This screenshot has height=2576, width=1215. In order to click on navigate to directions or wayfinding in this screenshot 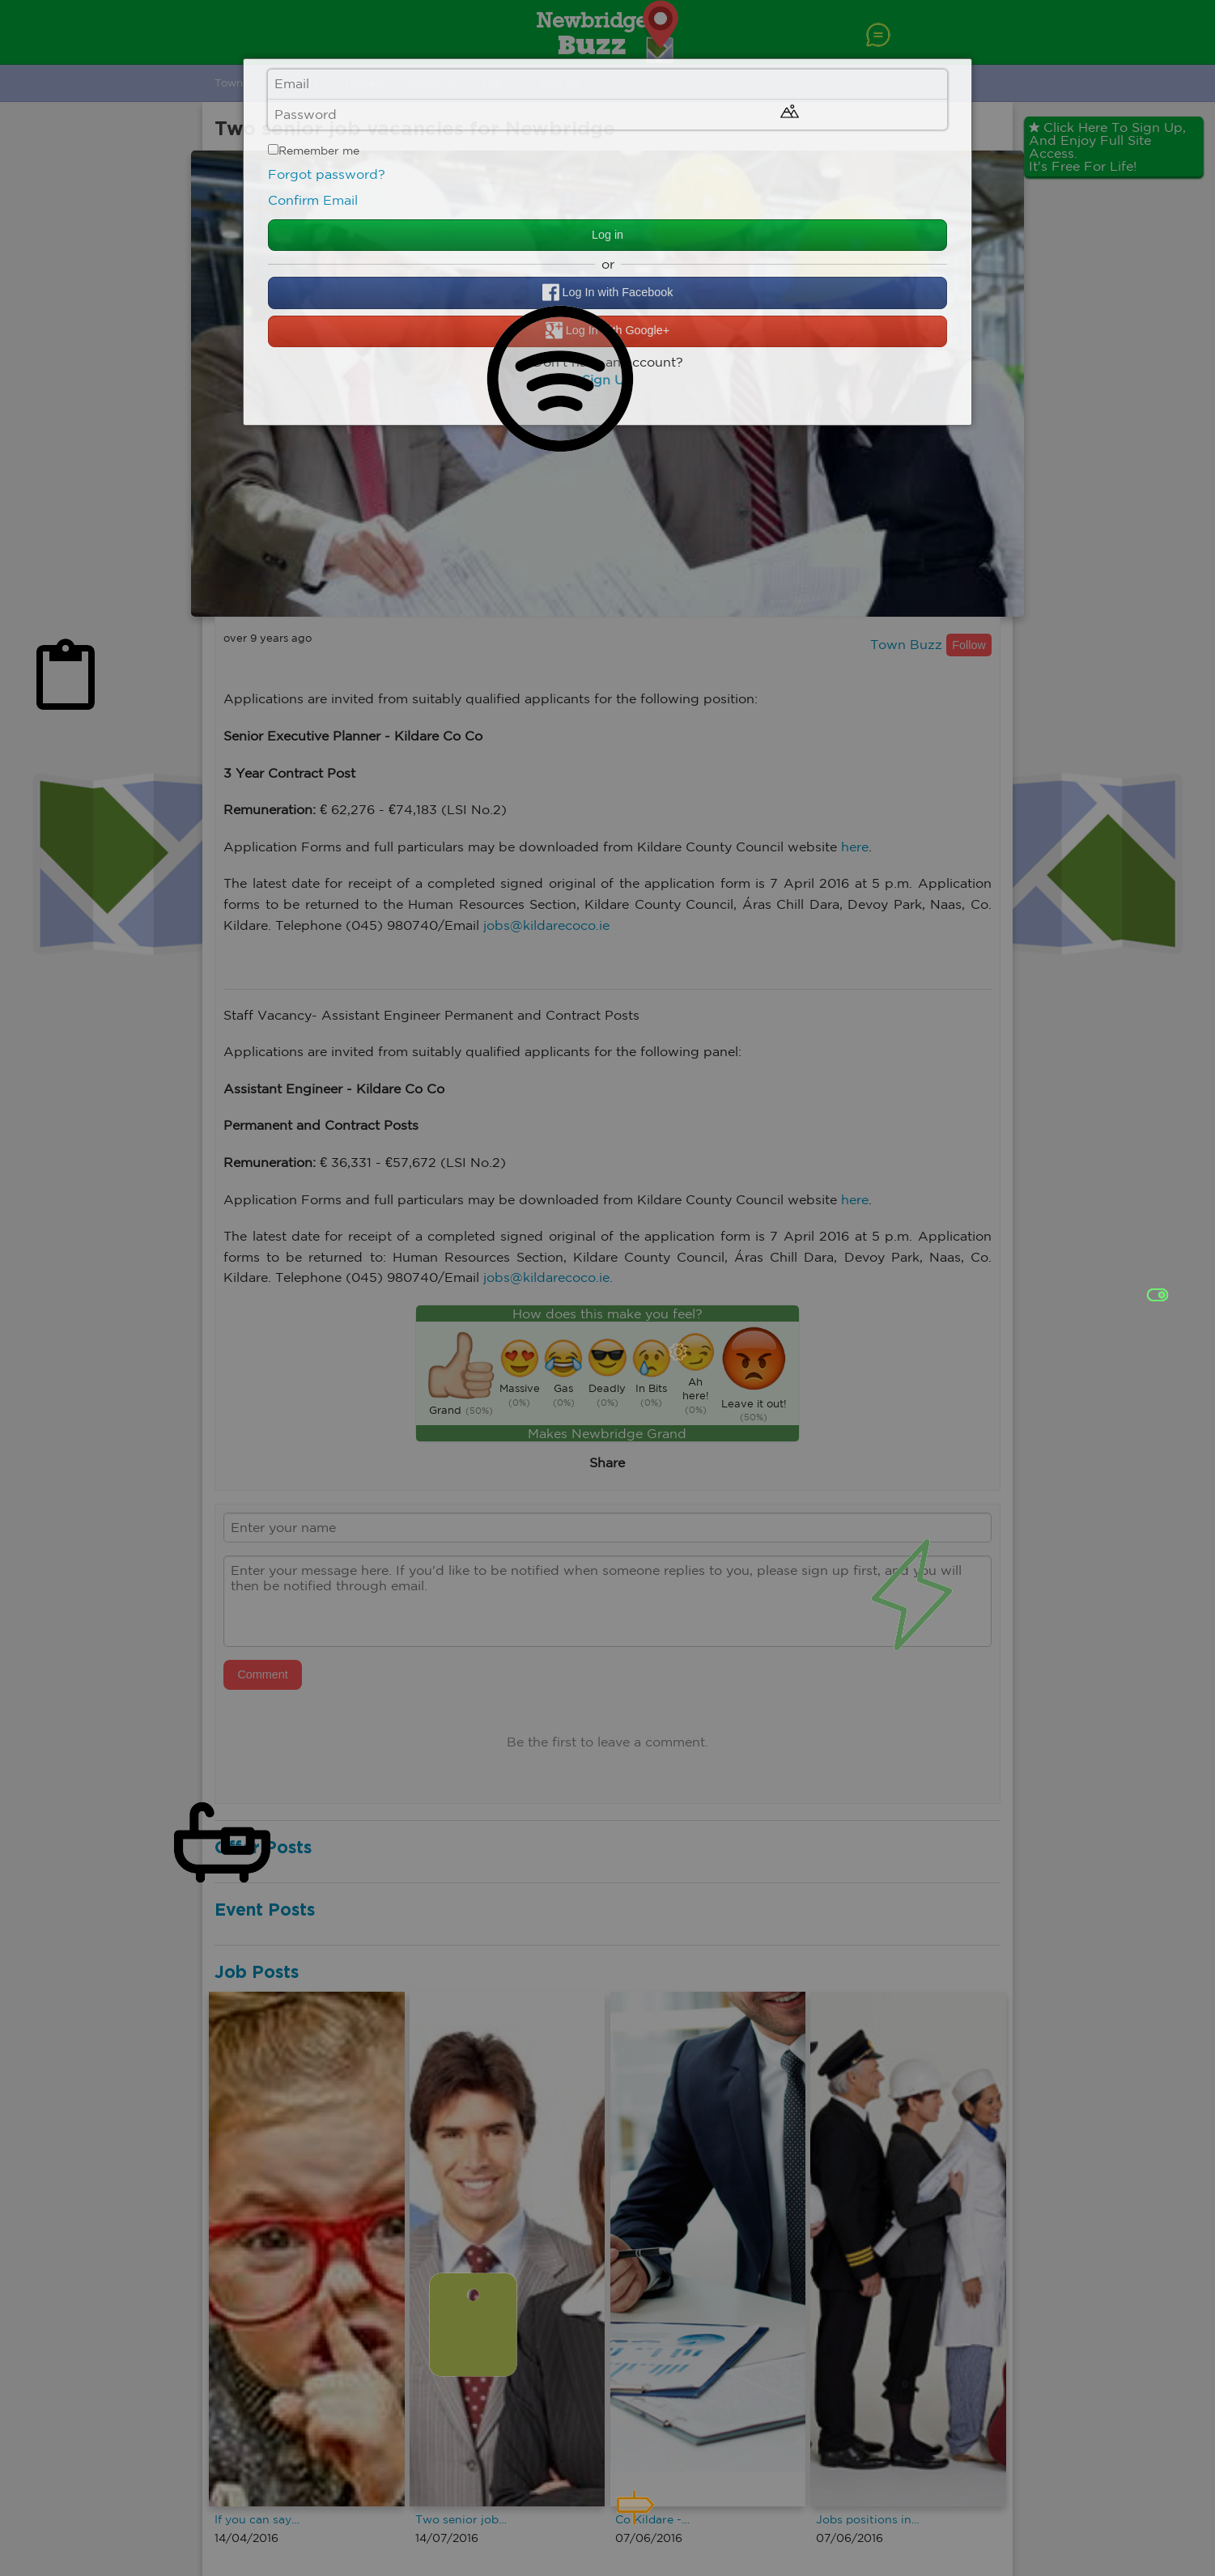, I will do `click(634, 2507)`.